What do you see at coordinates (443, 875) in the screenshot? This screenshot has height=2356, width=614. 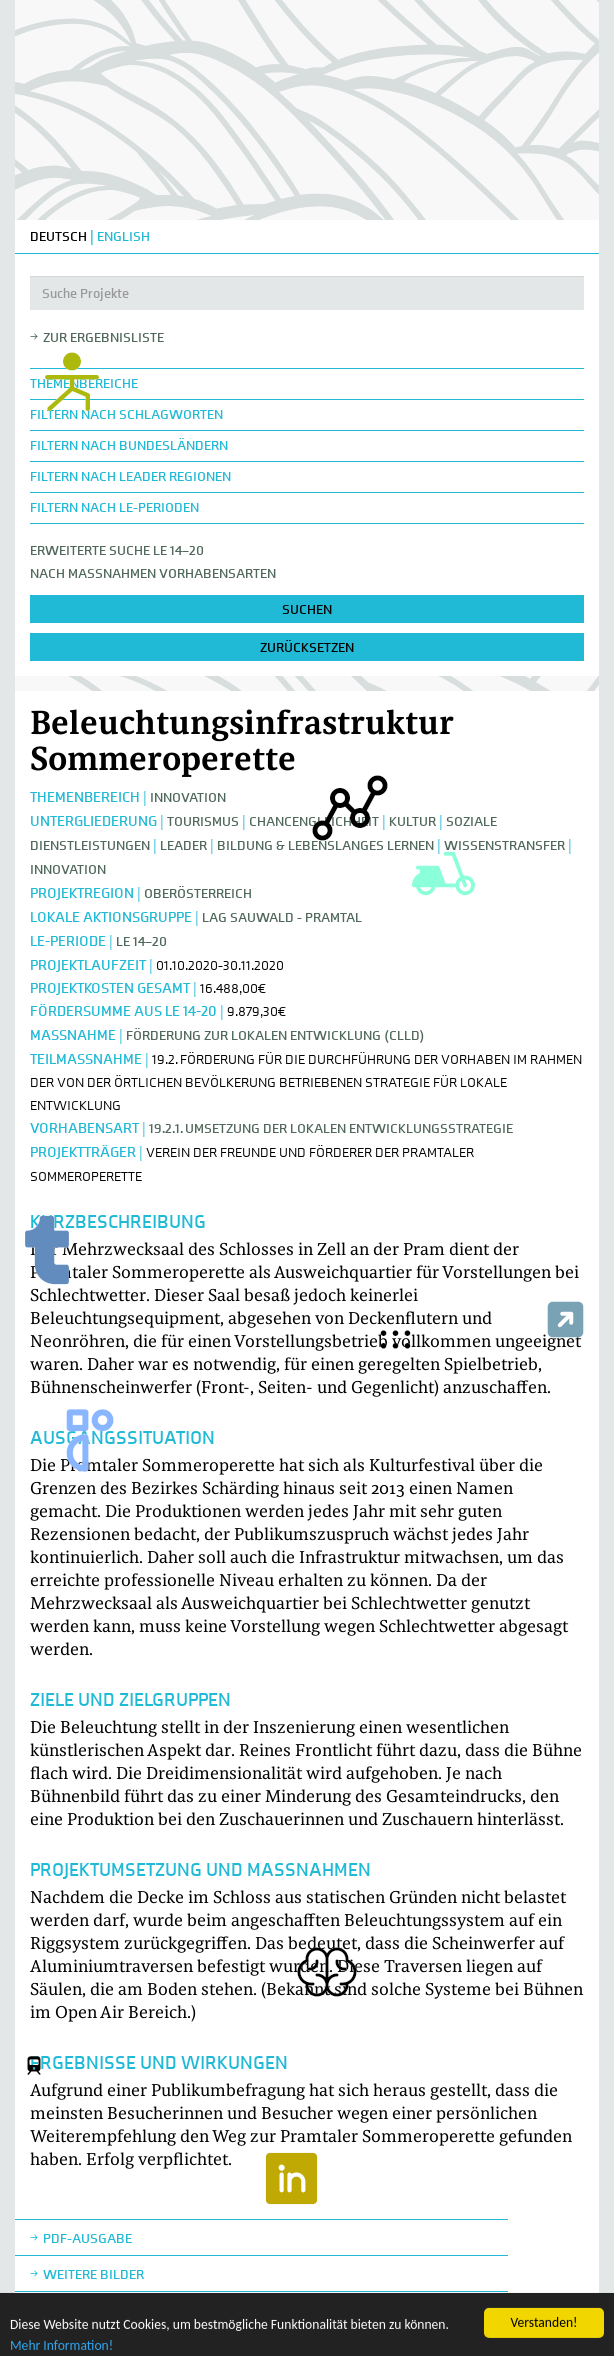 I see `select moped or scooter delivery` at bounding box center [443, 875].